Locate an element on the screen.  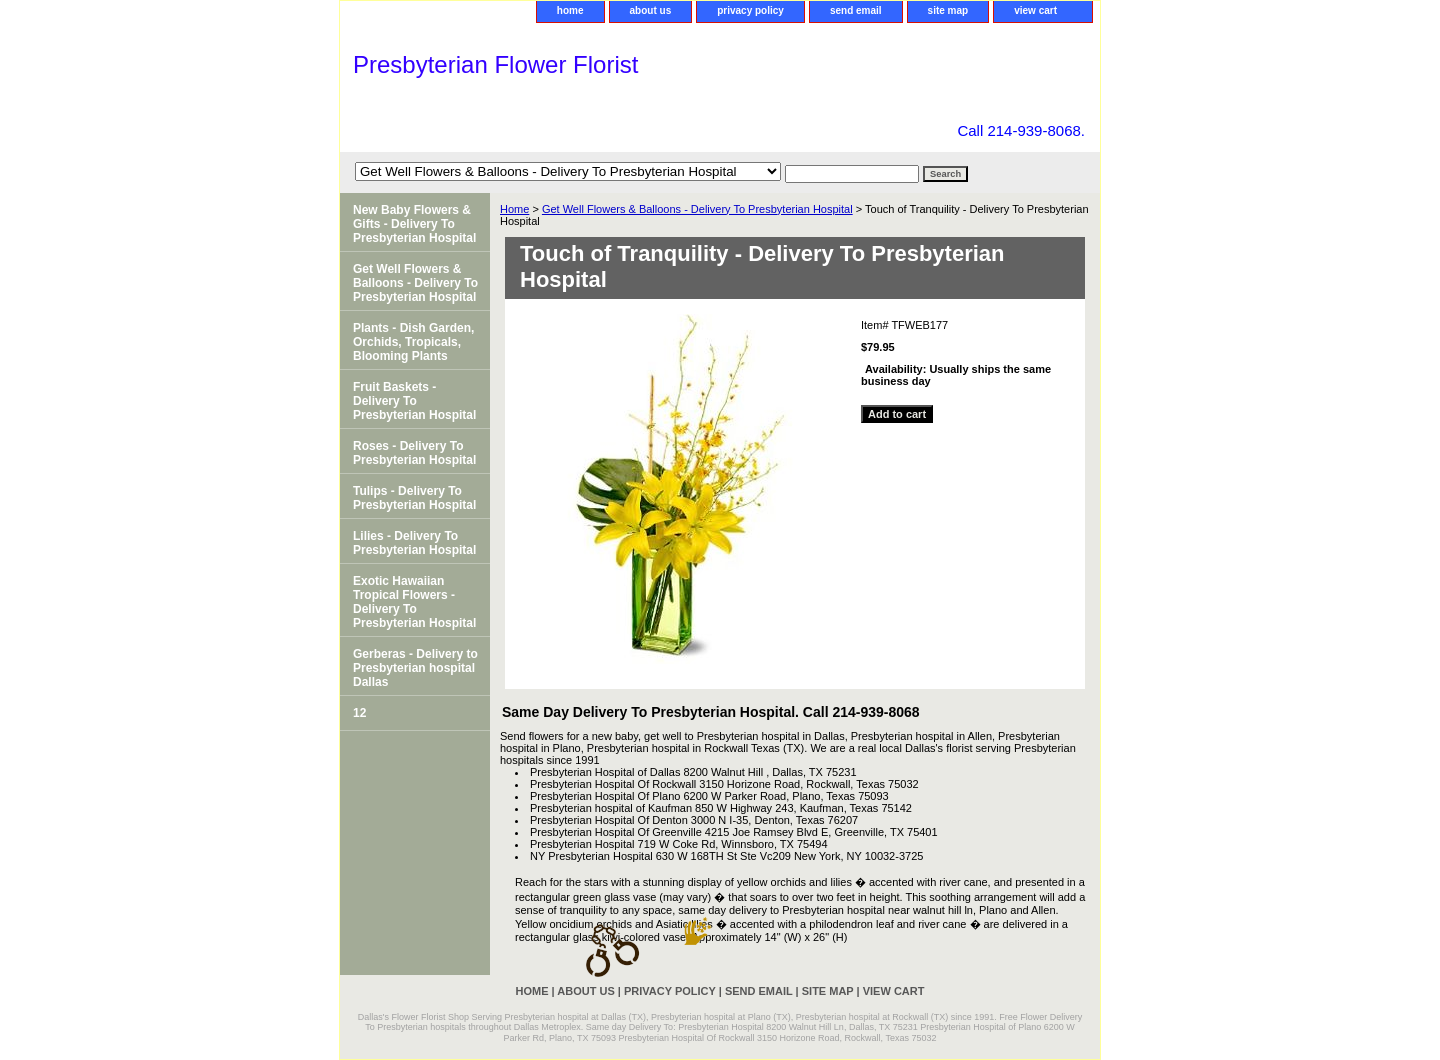
cast an ice or frost spell is located at coordinates (698, 931).